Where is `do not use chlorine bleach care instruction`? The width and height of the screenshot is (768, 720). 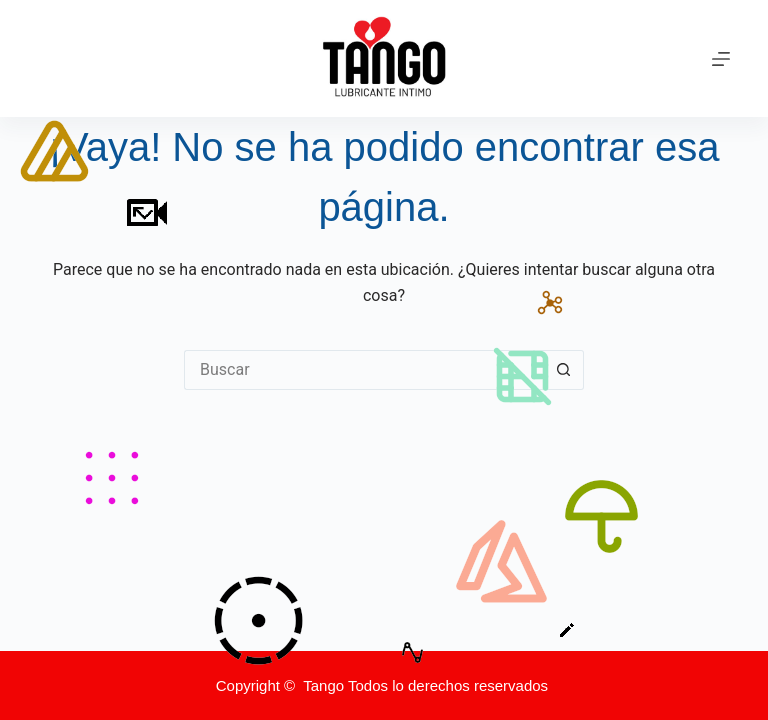
do not use chlorine bleach care instruction is located at coordinates (54, 154).